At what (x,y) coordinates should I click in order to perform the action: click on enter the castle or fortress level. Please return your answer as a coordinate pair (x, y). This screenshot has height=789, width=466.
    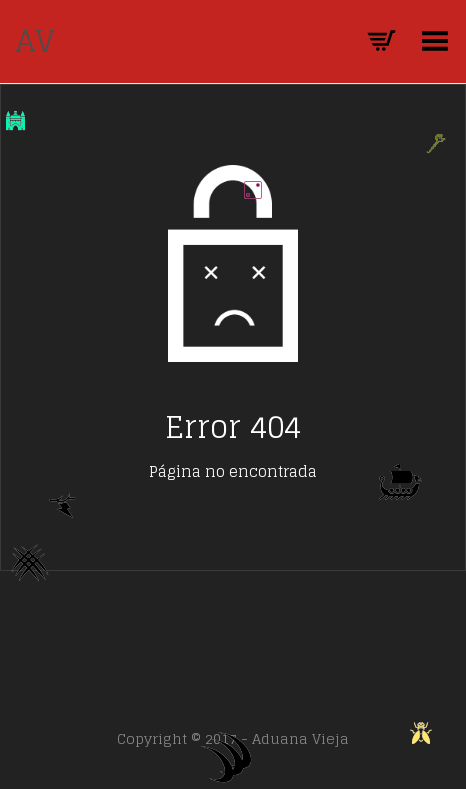
    Looking at the image, I should click on (15, 120).